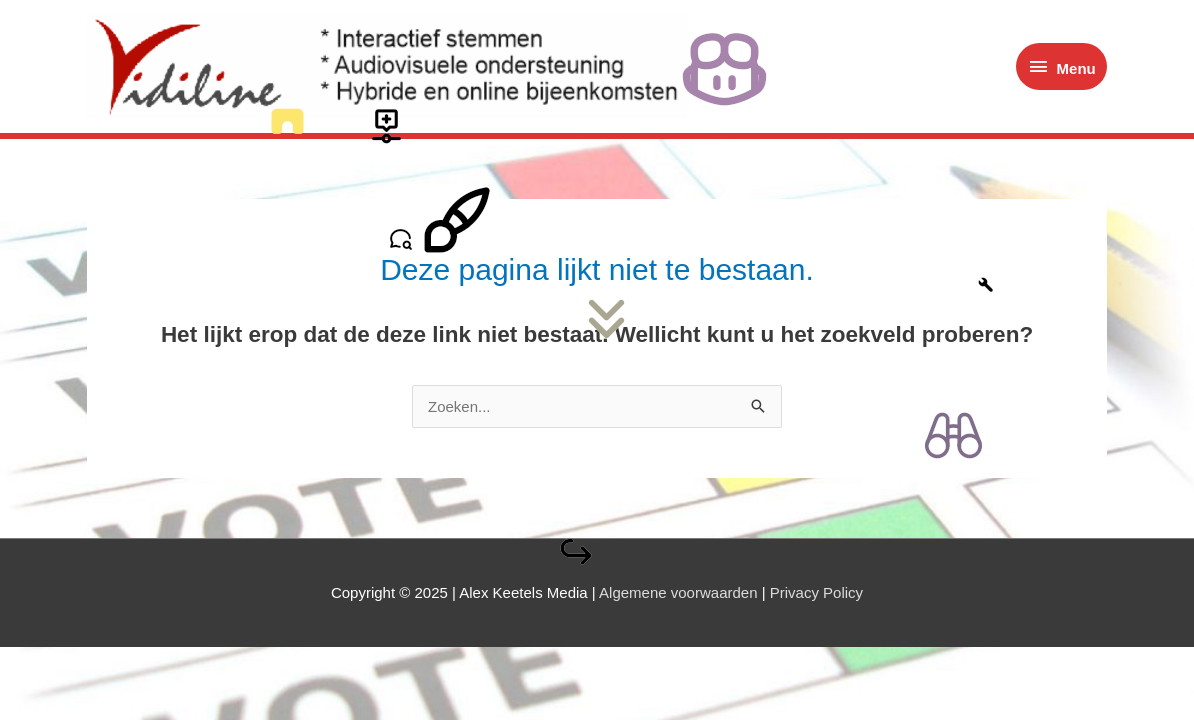 This screenshot has height=720, width=1194. I want to click on search or explore content, so click(953, 435).